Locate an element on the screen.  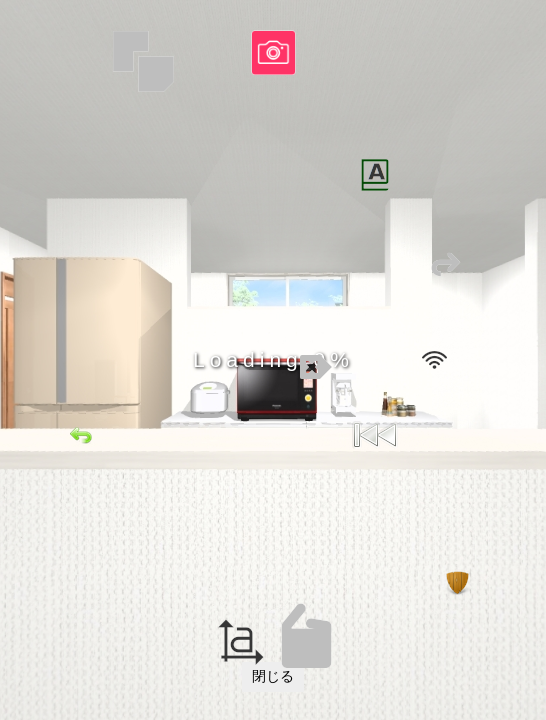
clear text input field (right-to-left layout) is located at coordinates (316, 367).